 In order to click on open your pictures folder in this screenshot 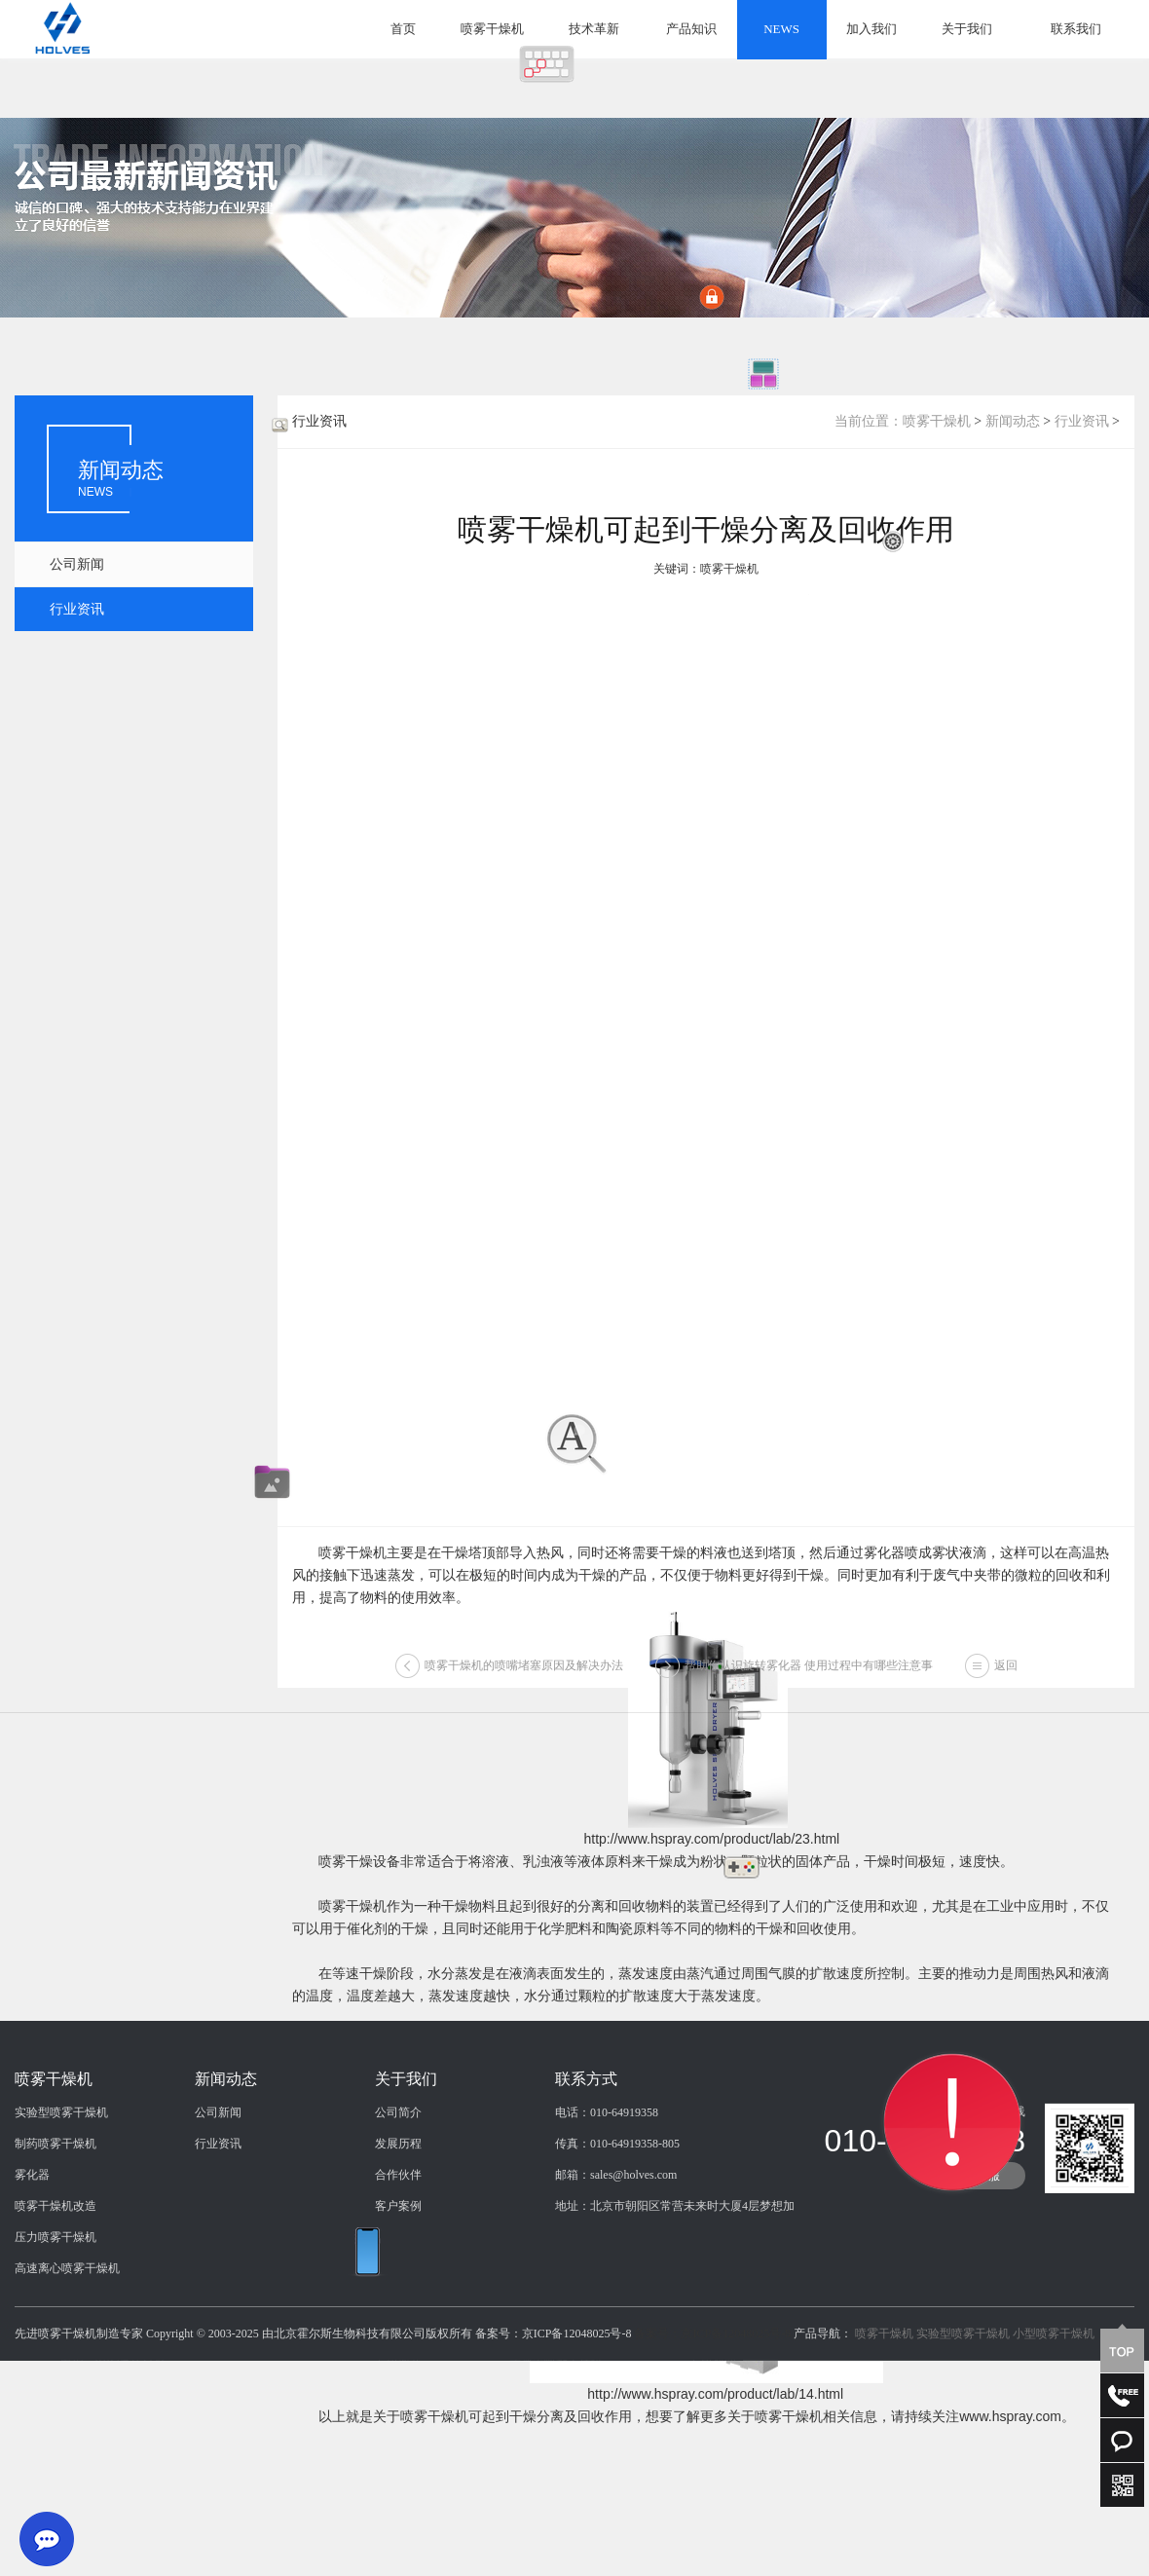, I will do `click(272, 1481)`.